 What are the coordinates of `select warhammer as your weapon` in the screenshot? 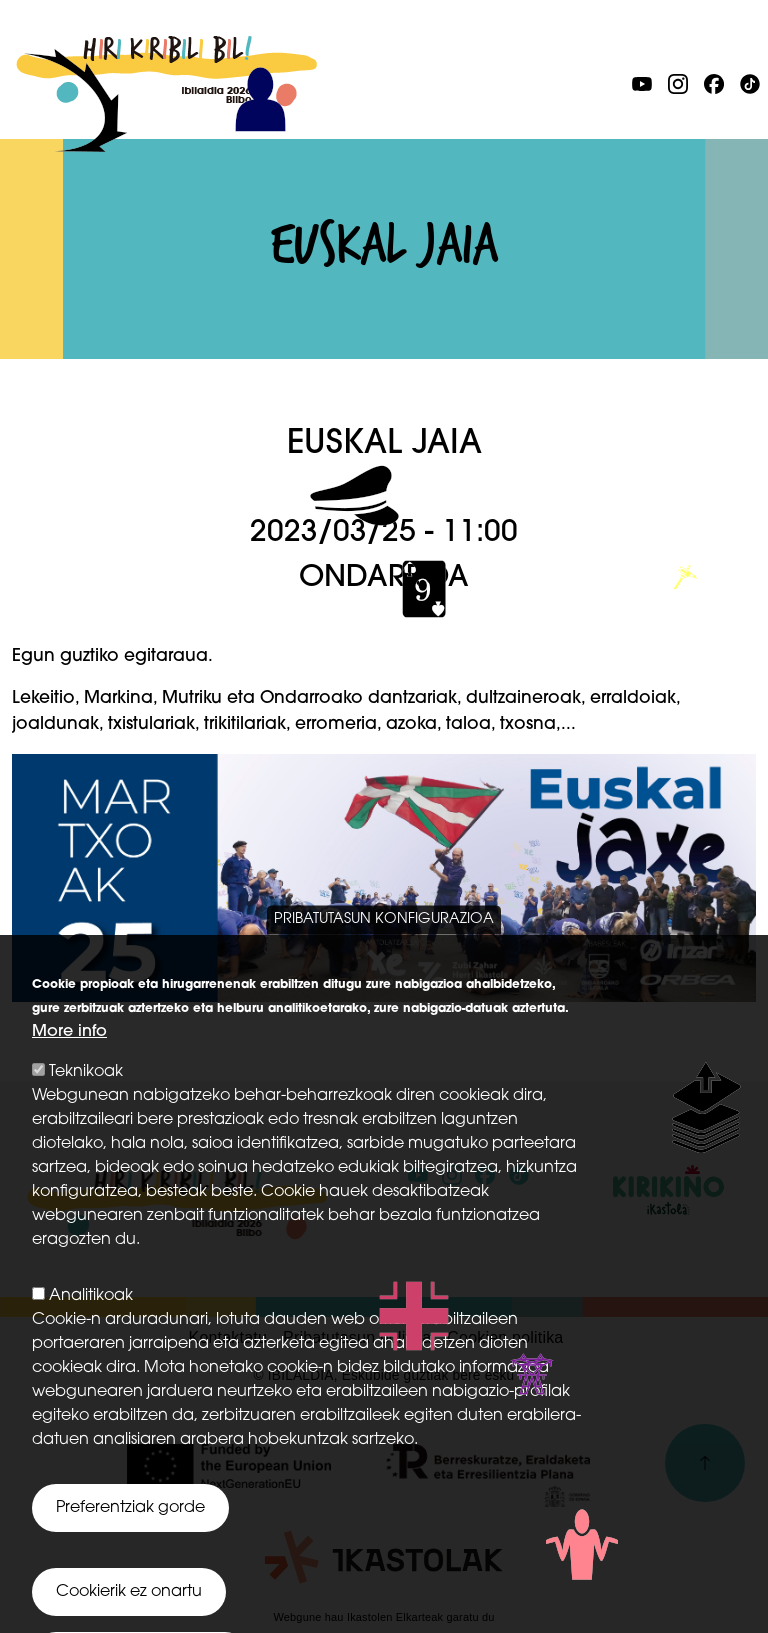 It's located at (685, 576).